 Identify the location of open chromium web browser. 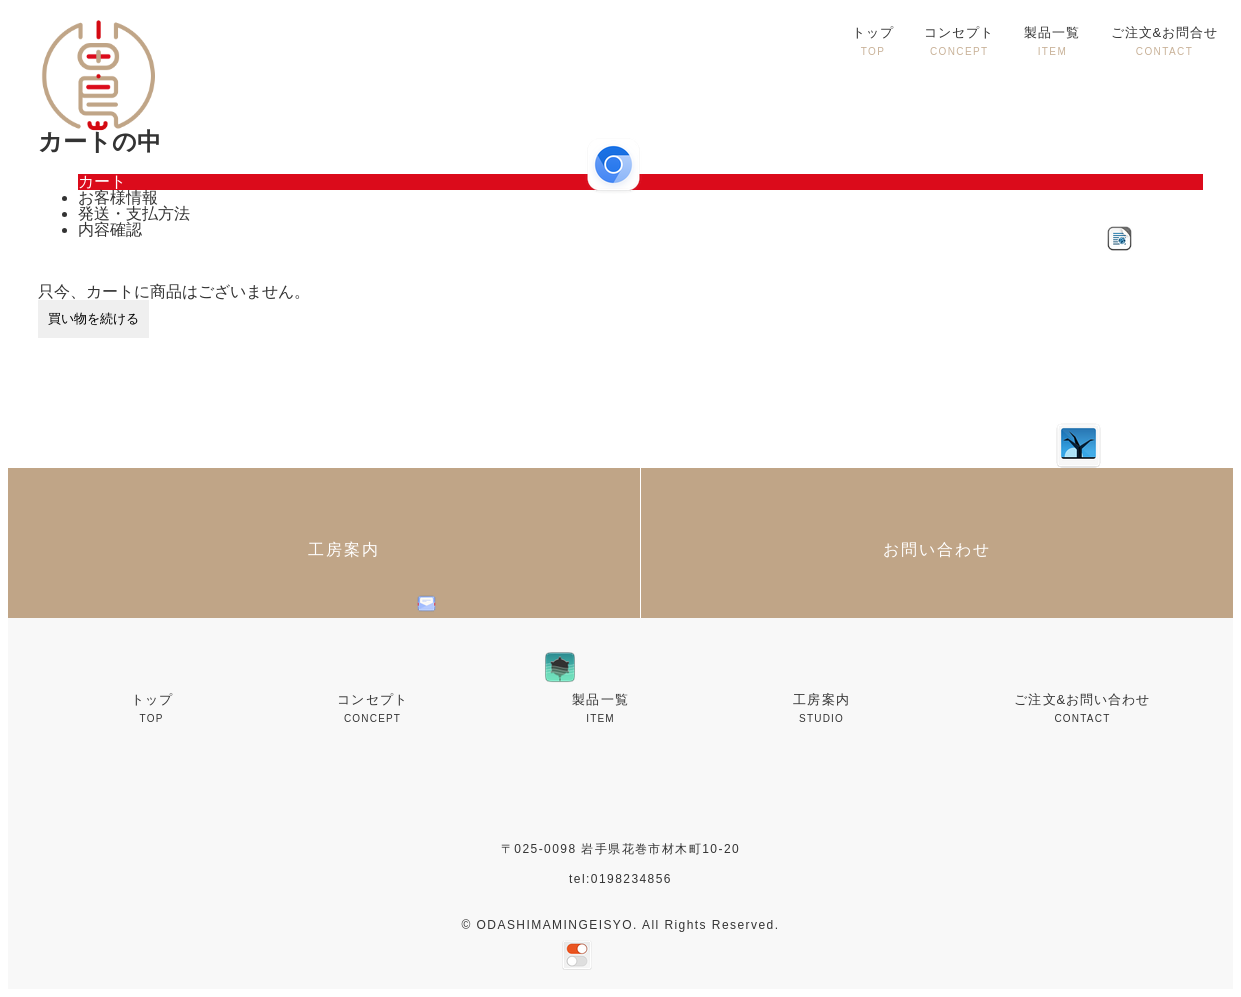
(613, 164).